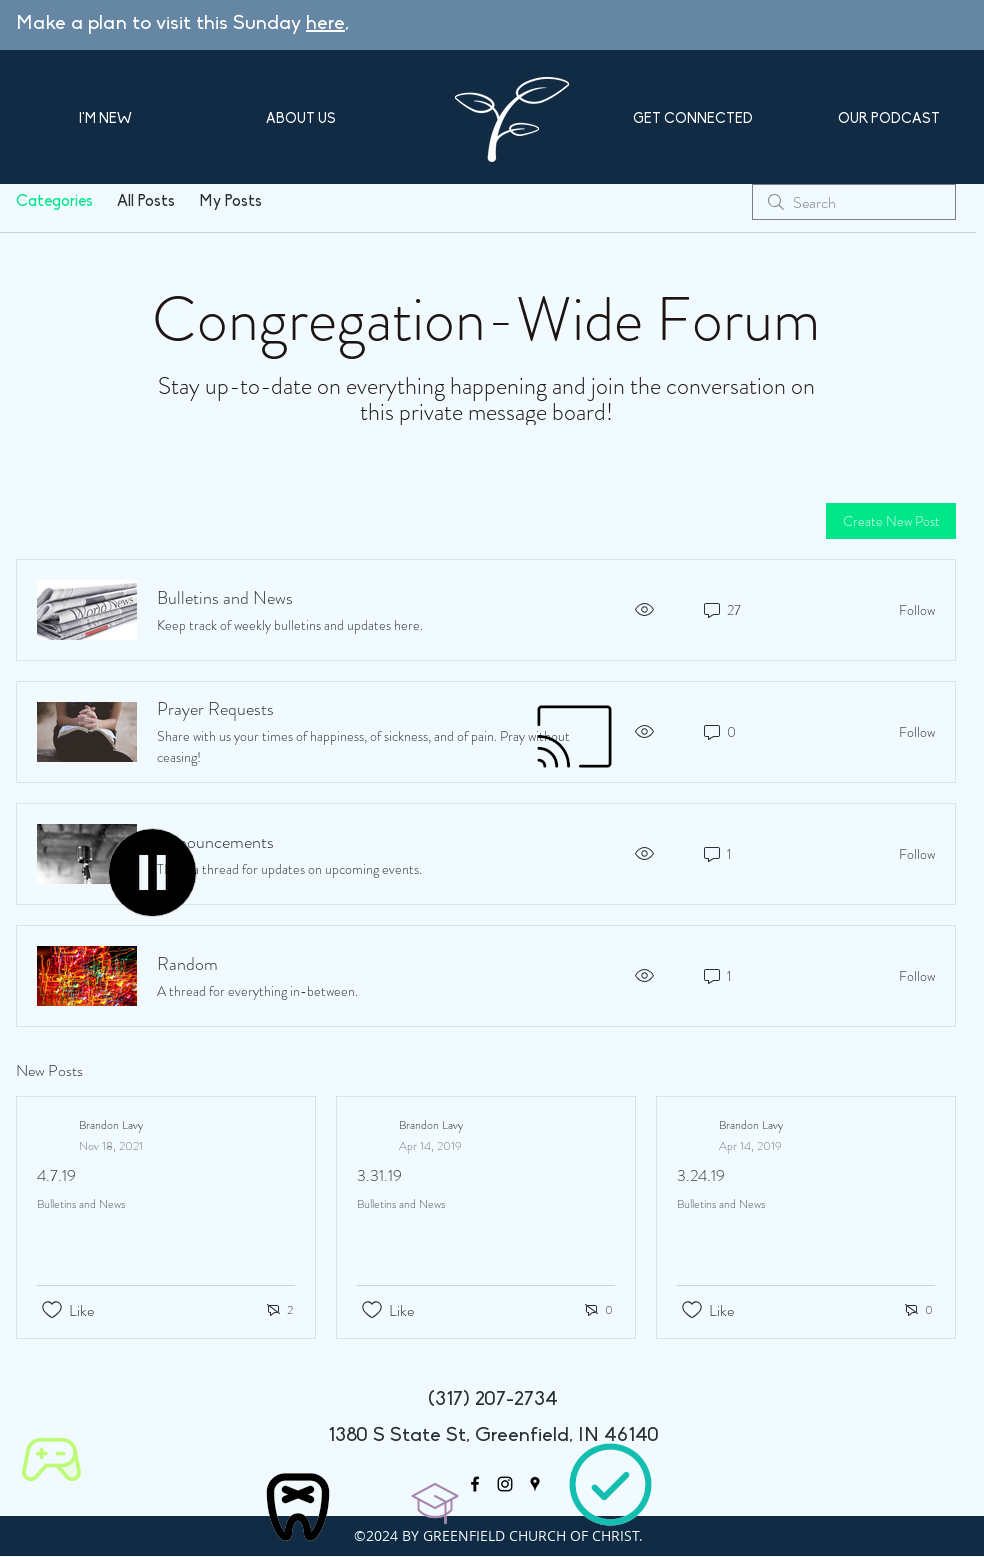 This screenshot has height=1557, width=984. Describe the element at coordinates (610, 1484) in the screenshot. I see `indicates a completed or successful action` at that location.